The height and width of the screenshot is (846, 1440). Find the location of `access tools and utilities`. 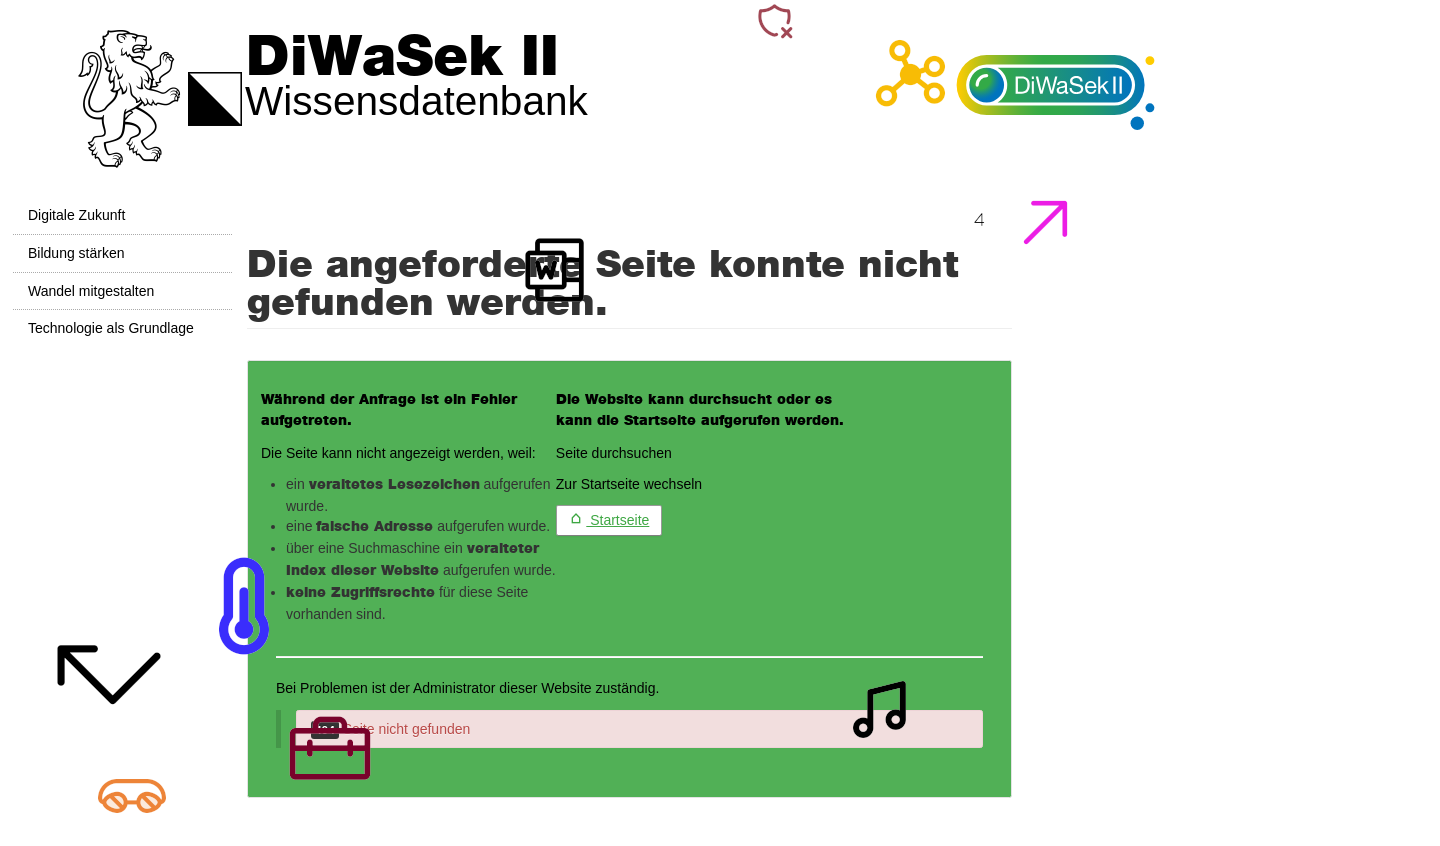

access tools and utilities is located at coordinates (330, 751).